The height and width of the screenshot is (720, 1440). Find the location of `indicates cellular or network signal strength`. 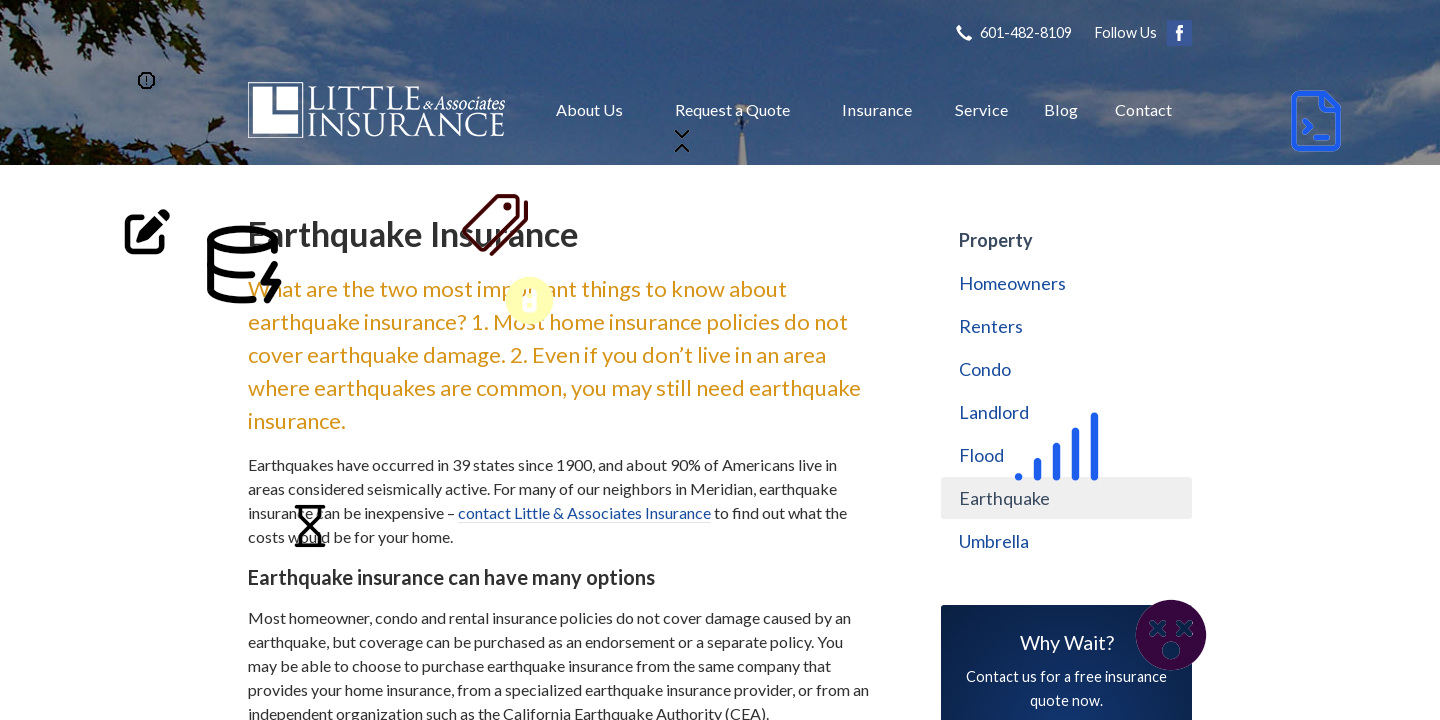

indicates cellular or network signal strength is located at coordinates (1056, 446).